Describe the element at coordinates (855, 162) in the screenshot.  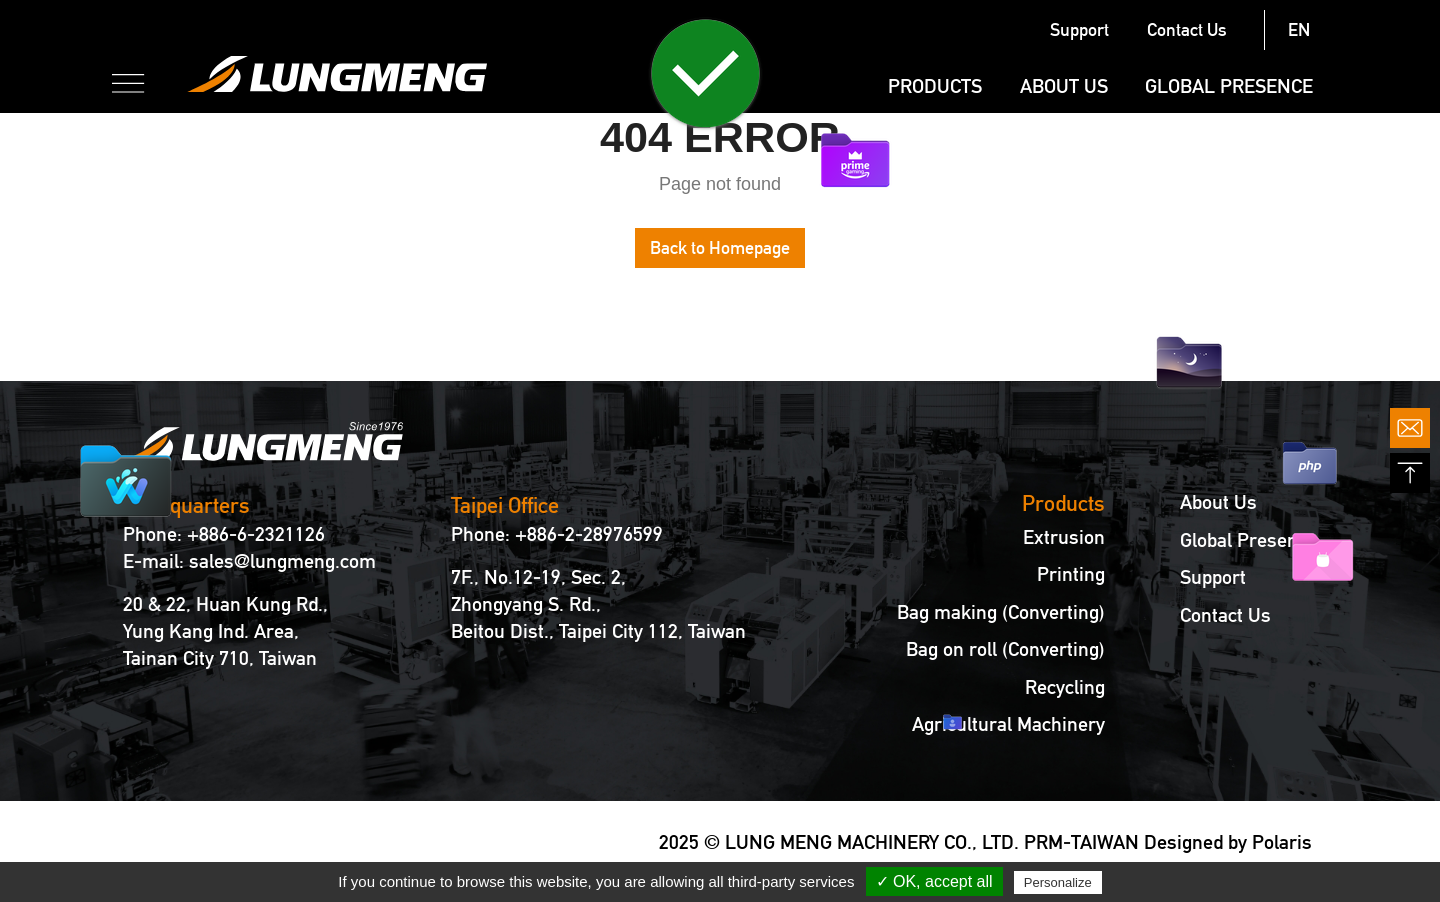
I see `open prime gaming folder` at that location.